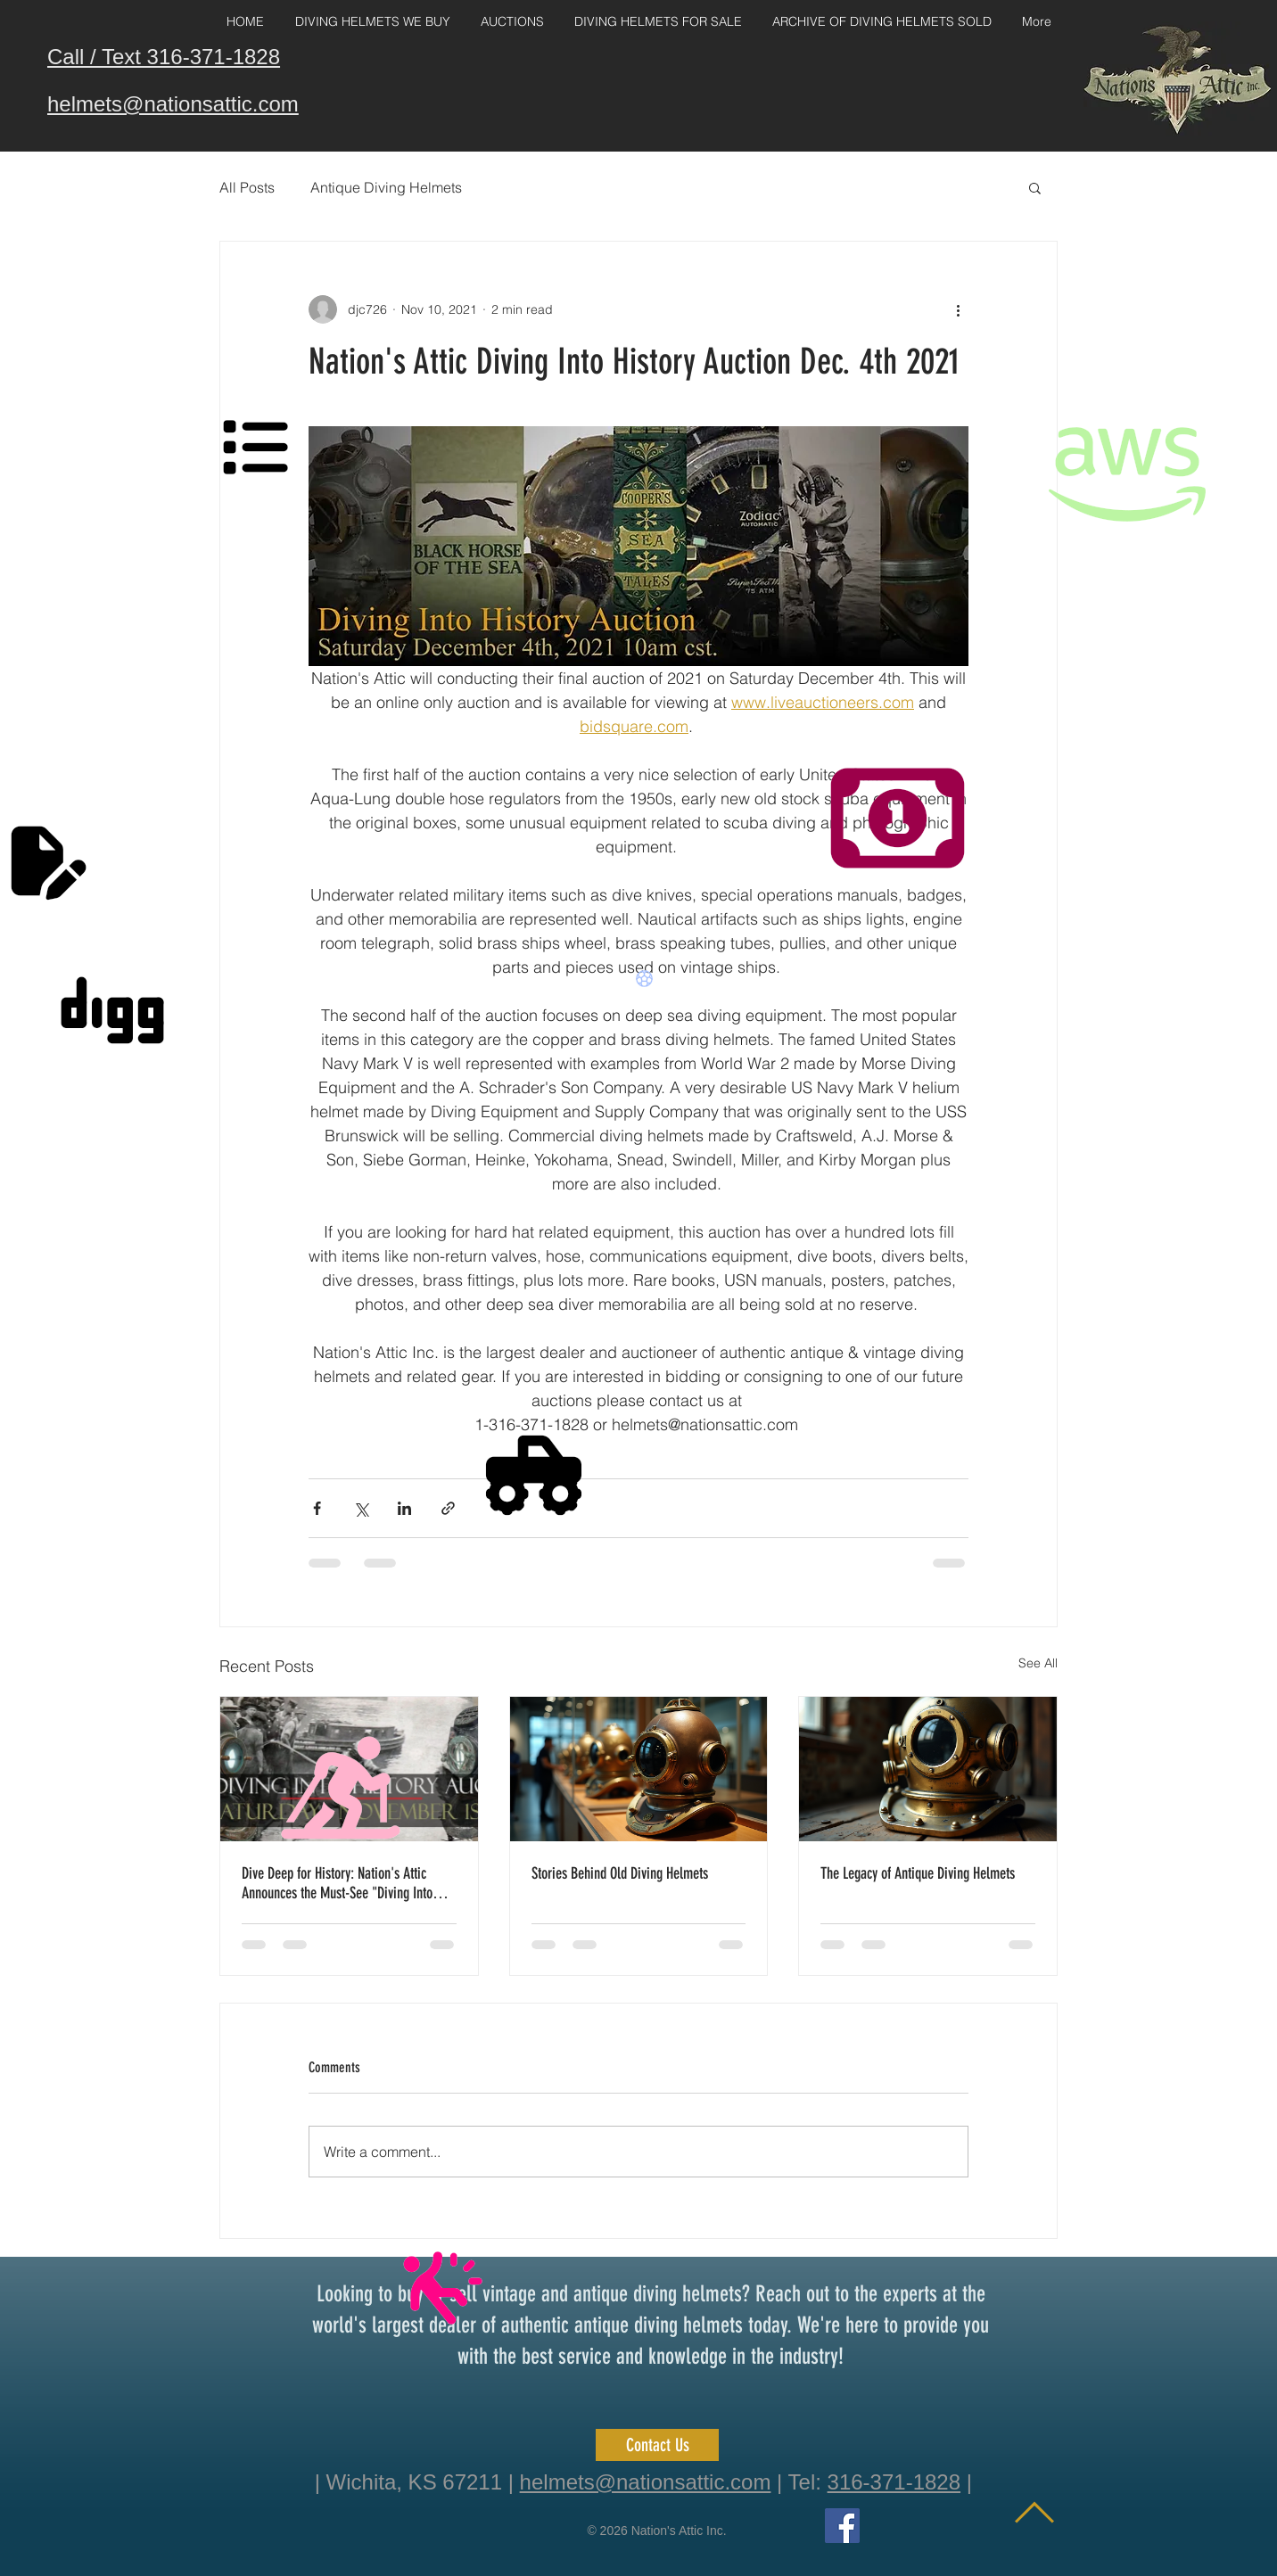 This screenshot has width=1277, height=2576. Describe the element at coordinates (897, 818) in the screenshot. I see `view payment or billing information` at that location.